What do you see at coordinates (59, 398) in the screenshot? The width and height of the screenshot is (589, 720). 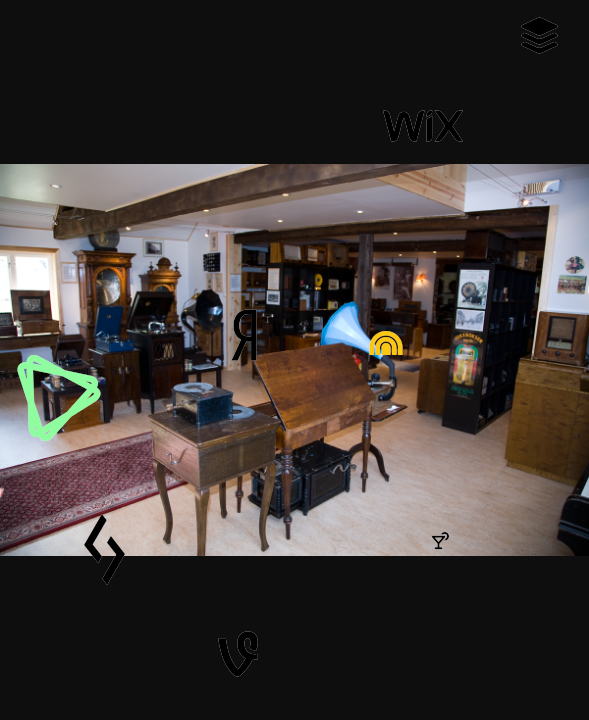 I see `open CiviCRM application` at bounding box center [59, 398].